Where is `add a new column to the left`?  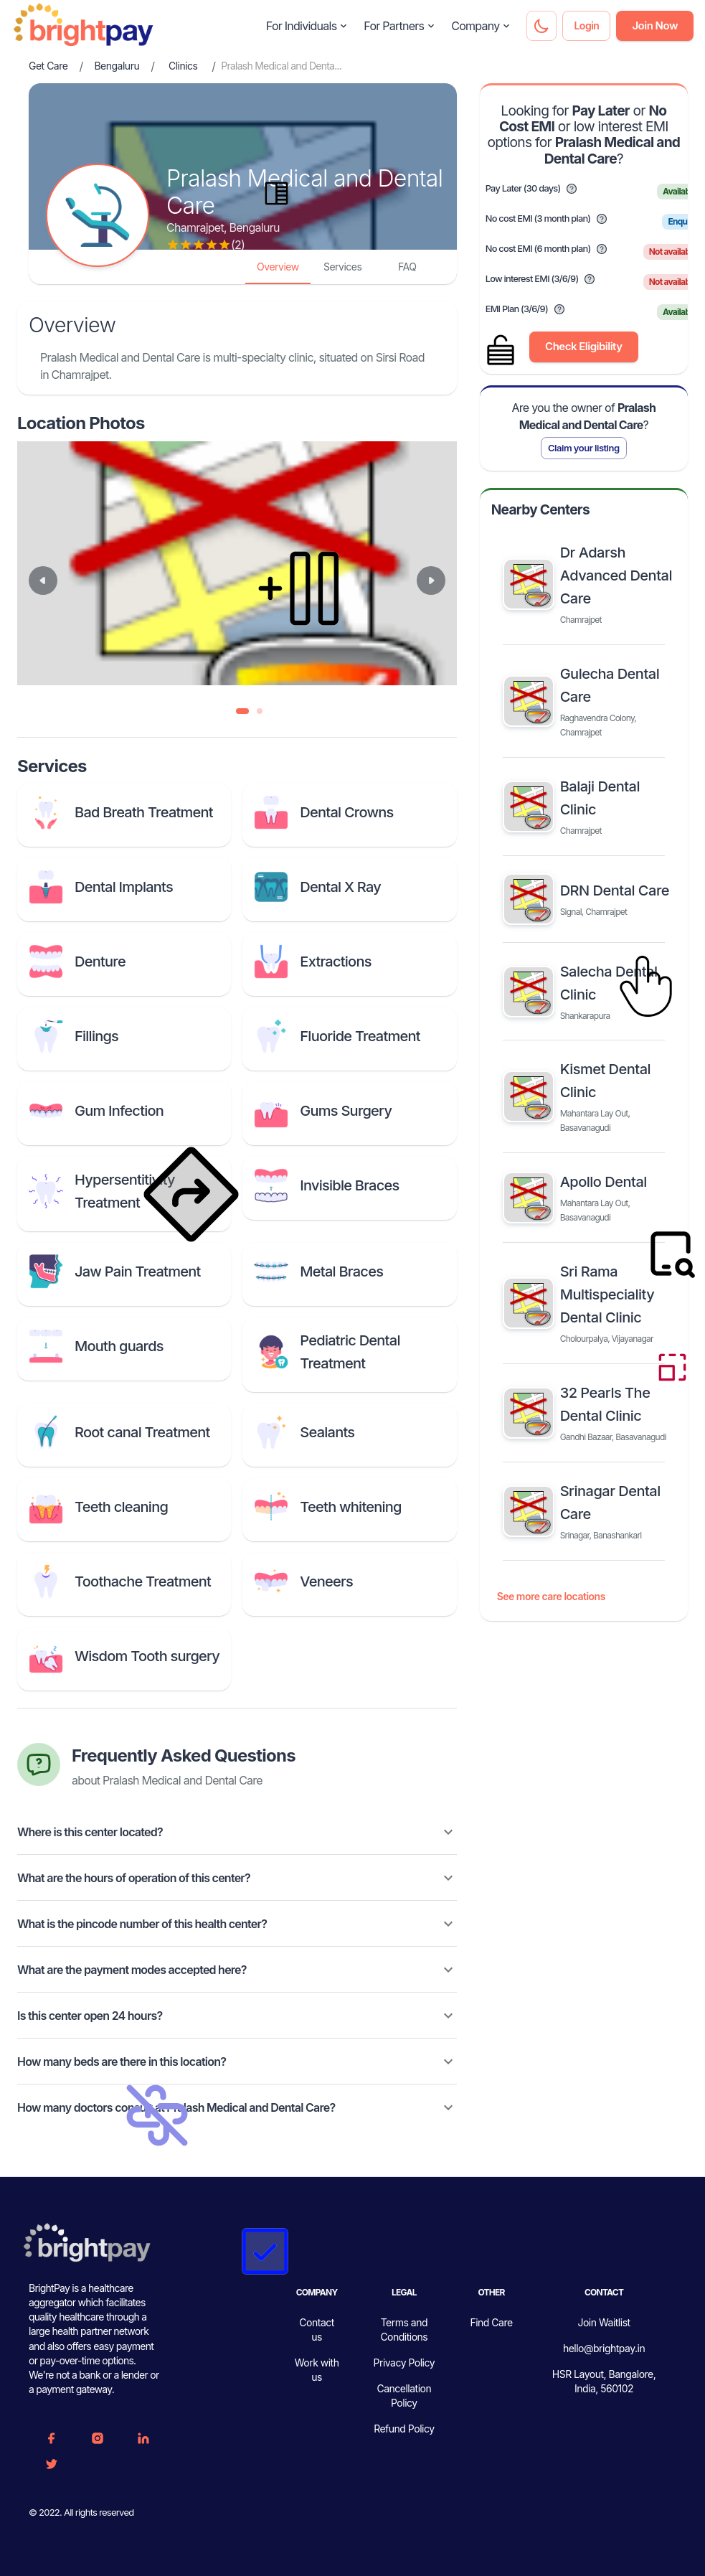
add a new column to the left is located at coordinates (305, 588).